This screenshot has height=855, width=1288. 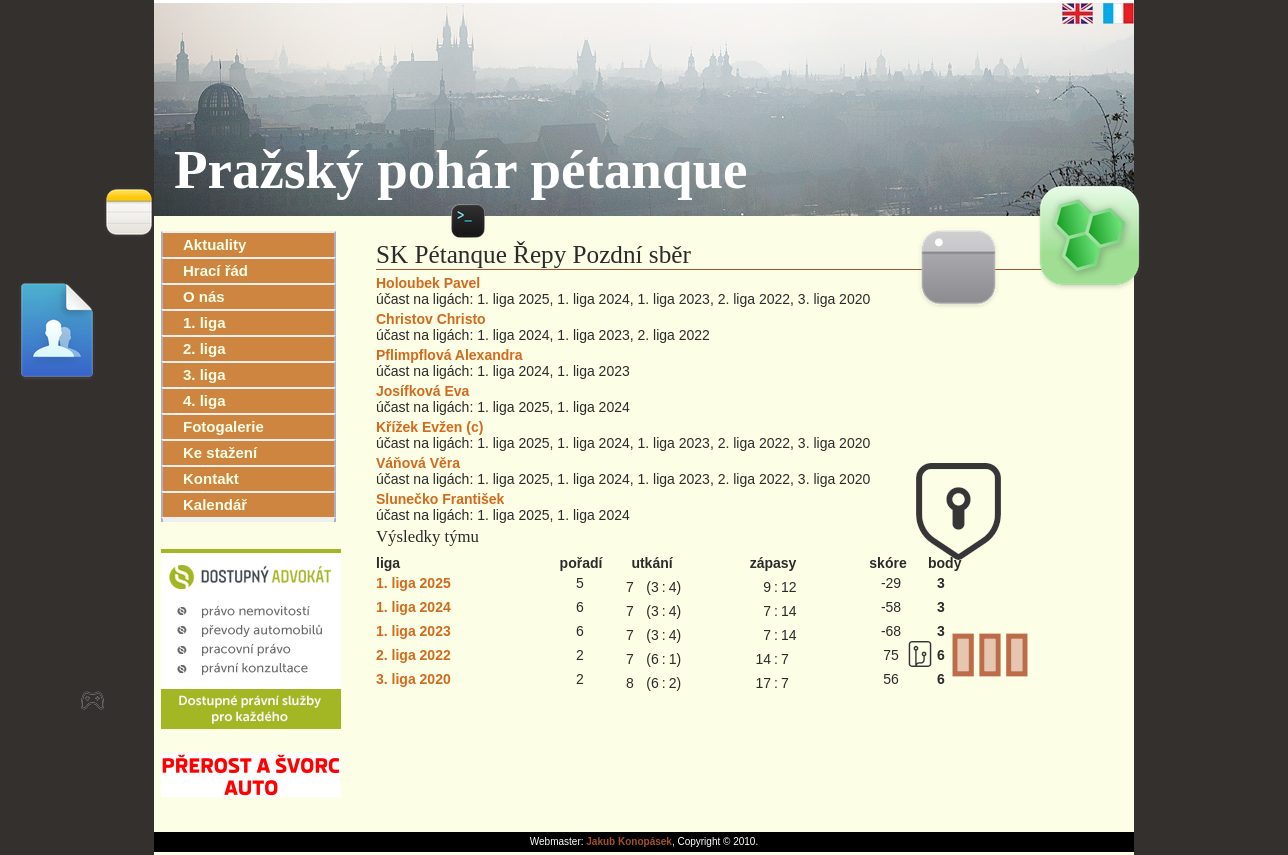 I want to click on open gitg version control application, so click(x=920, y=654).